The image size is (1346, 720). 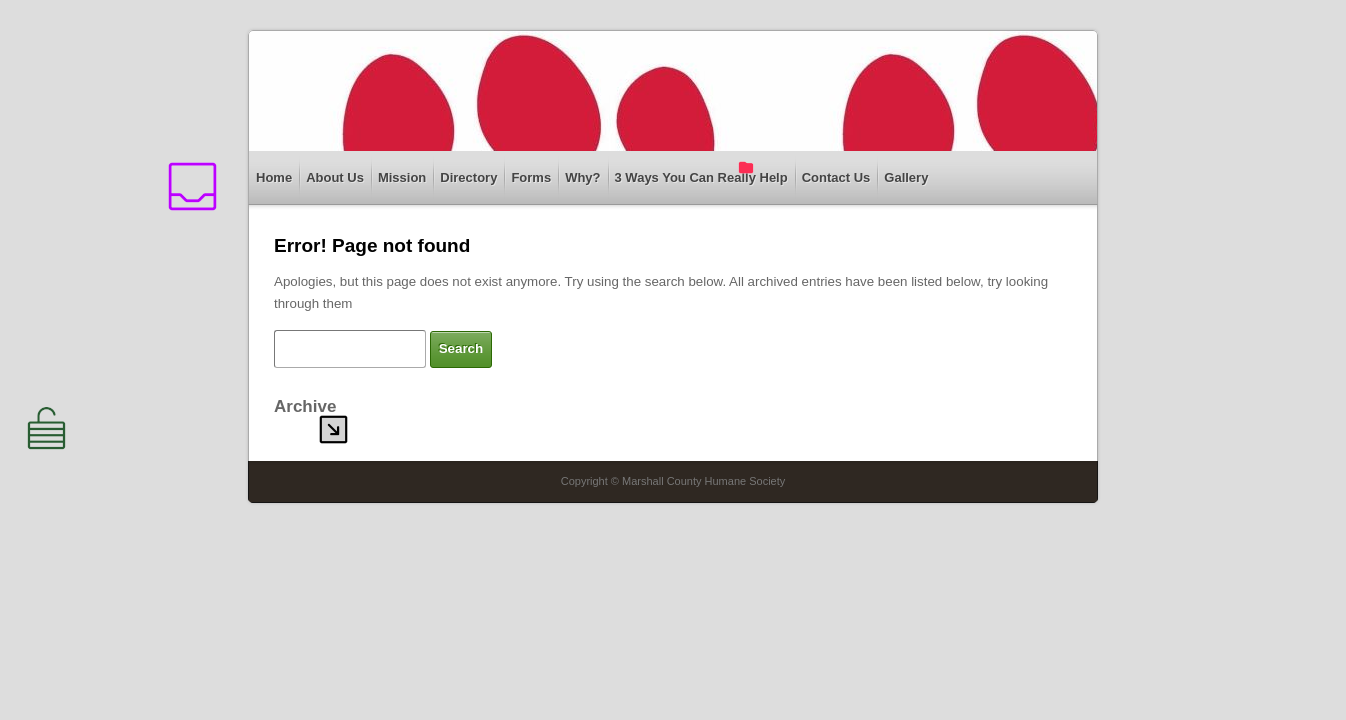 What do you see at coordinates (333, 429) in the screenshot?
I see `navigate to the bottom-right section` at bounding box center [333, 429].